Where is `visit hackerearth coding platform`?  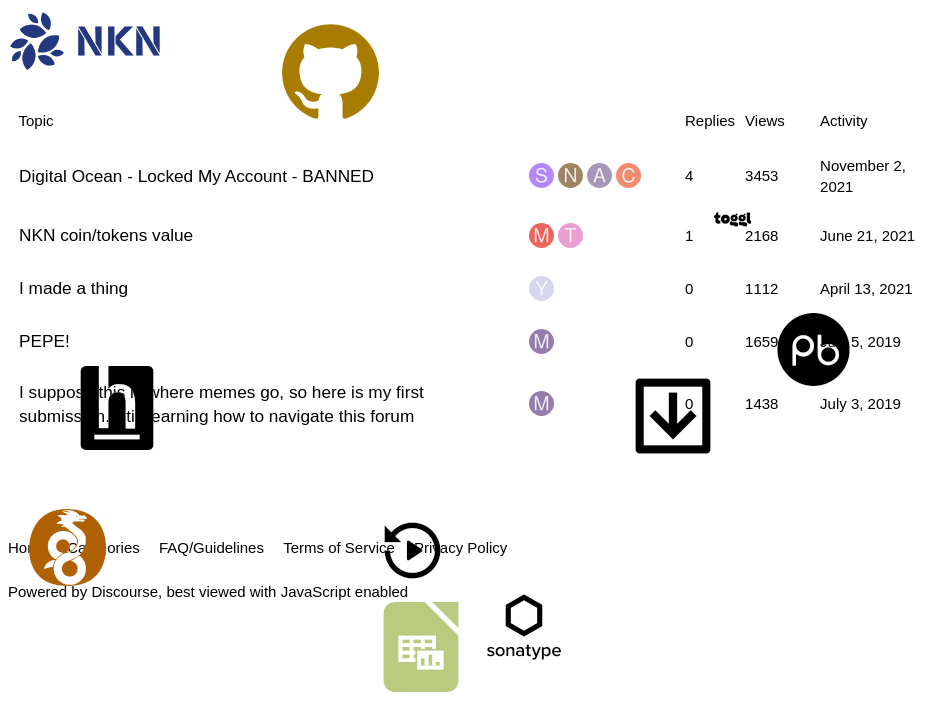
visit hackerearth coding platform is located at coordinates (117, 408).